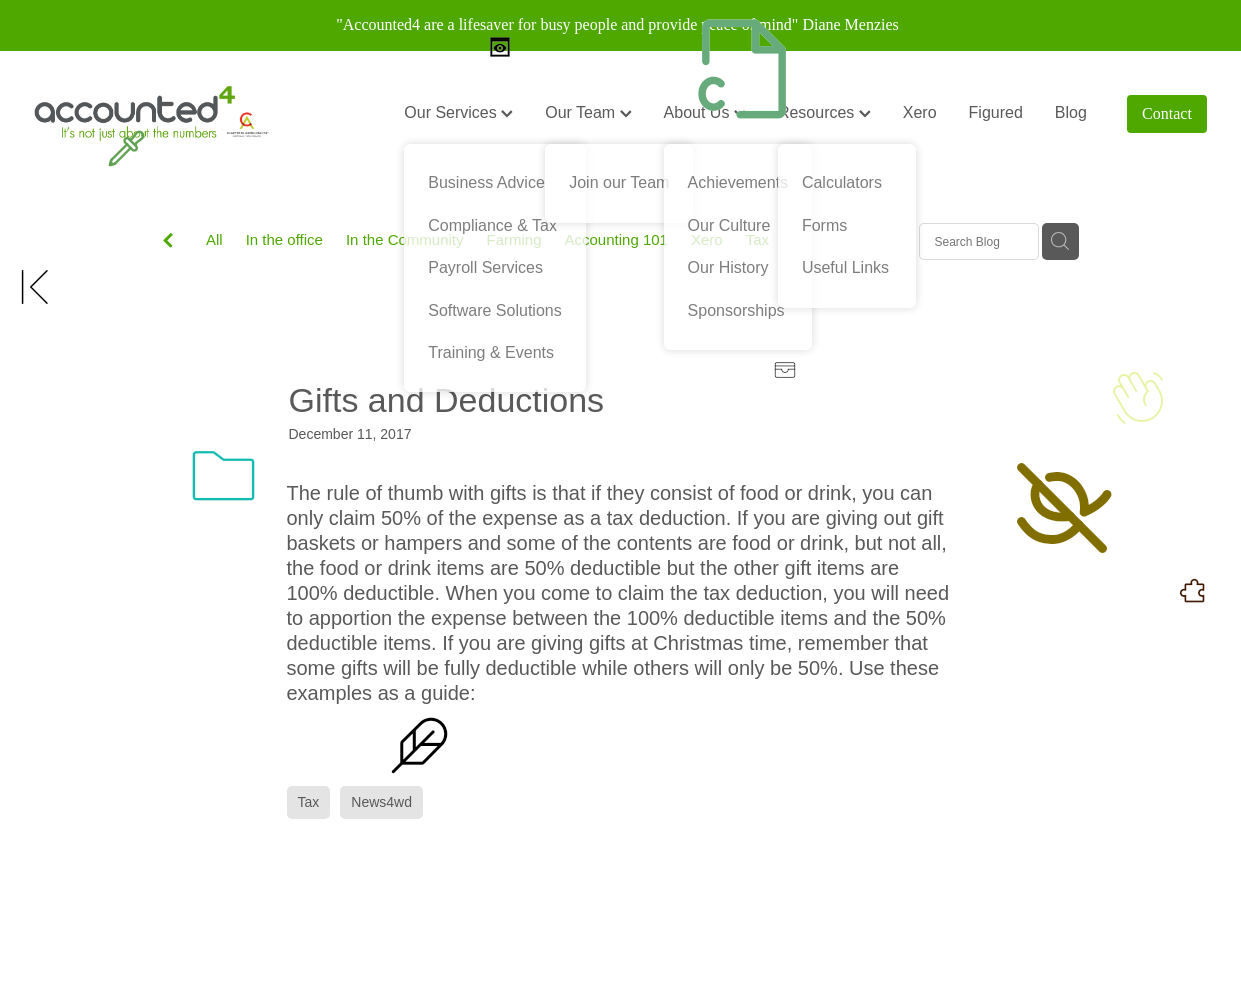 The height and width of the screenshot is (995, 1241). I want to click on access plugins or extensions, so click(1193, 591).